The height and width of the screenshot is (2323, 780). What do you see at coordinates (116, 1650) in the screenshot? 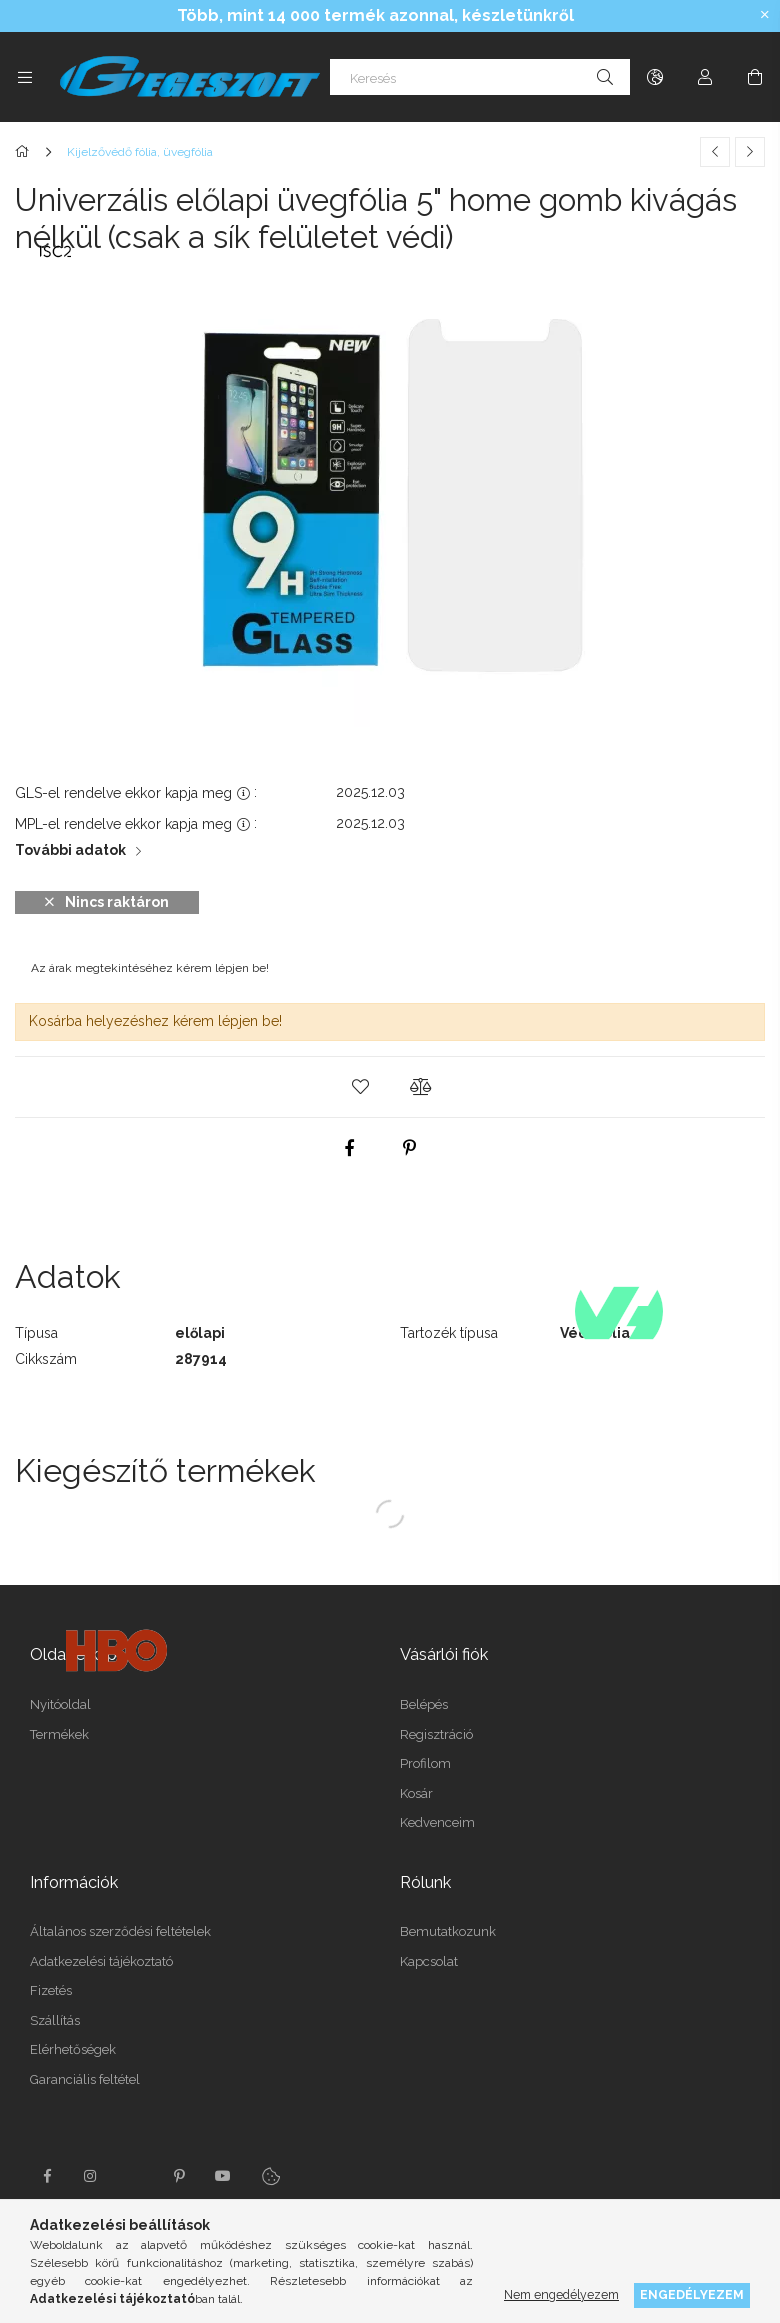
I see `open the HBO streaming app` at bounding box center [116, 1650].